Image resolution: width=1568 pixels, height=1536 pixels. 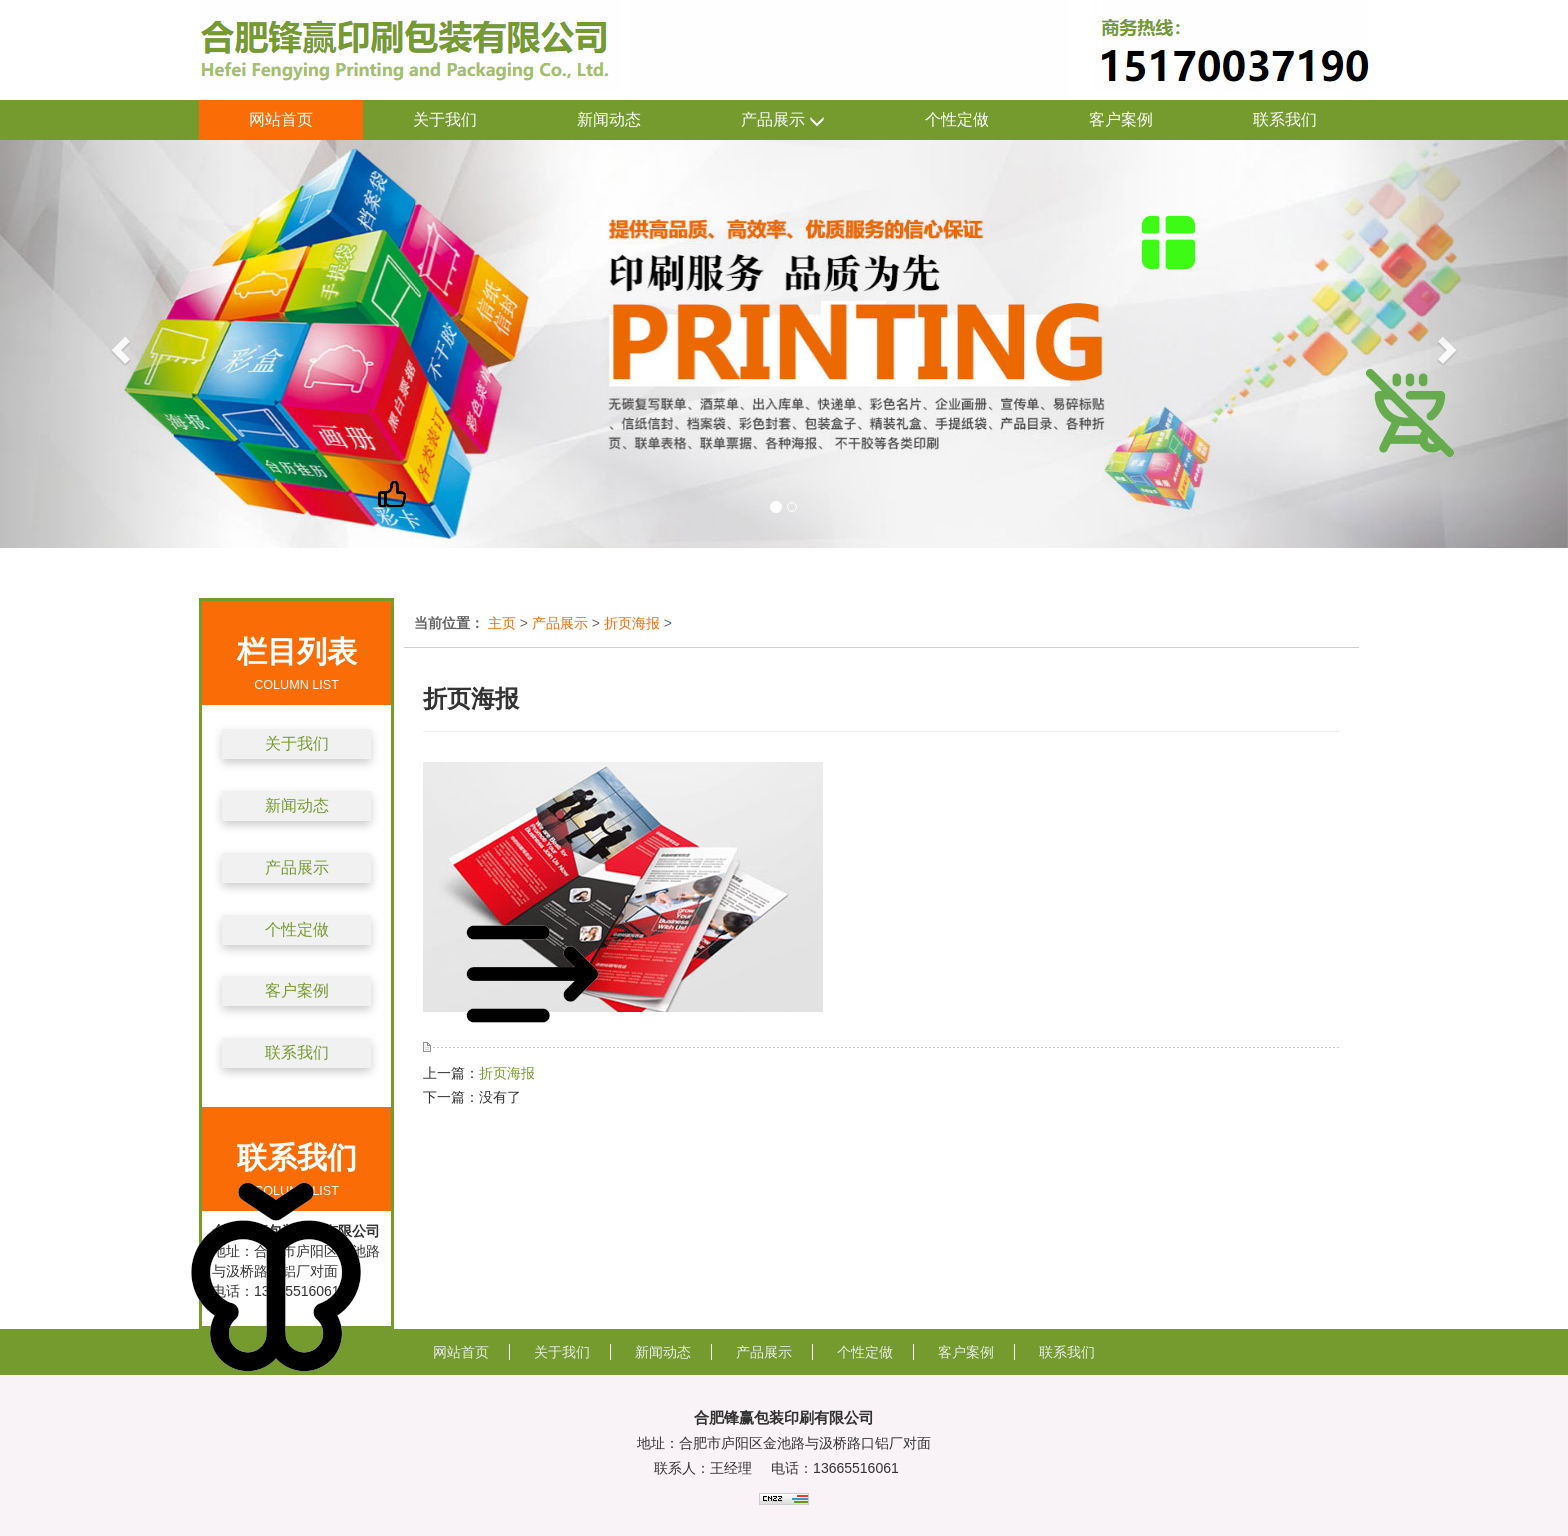 What do you see at coordinates (529, 974) in the screenshot?
I see `disable text wrapping in editor` at bounding box center [529, 974].